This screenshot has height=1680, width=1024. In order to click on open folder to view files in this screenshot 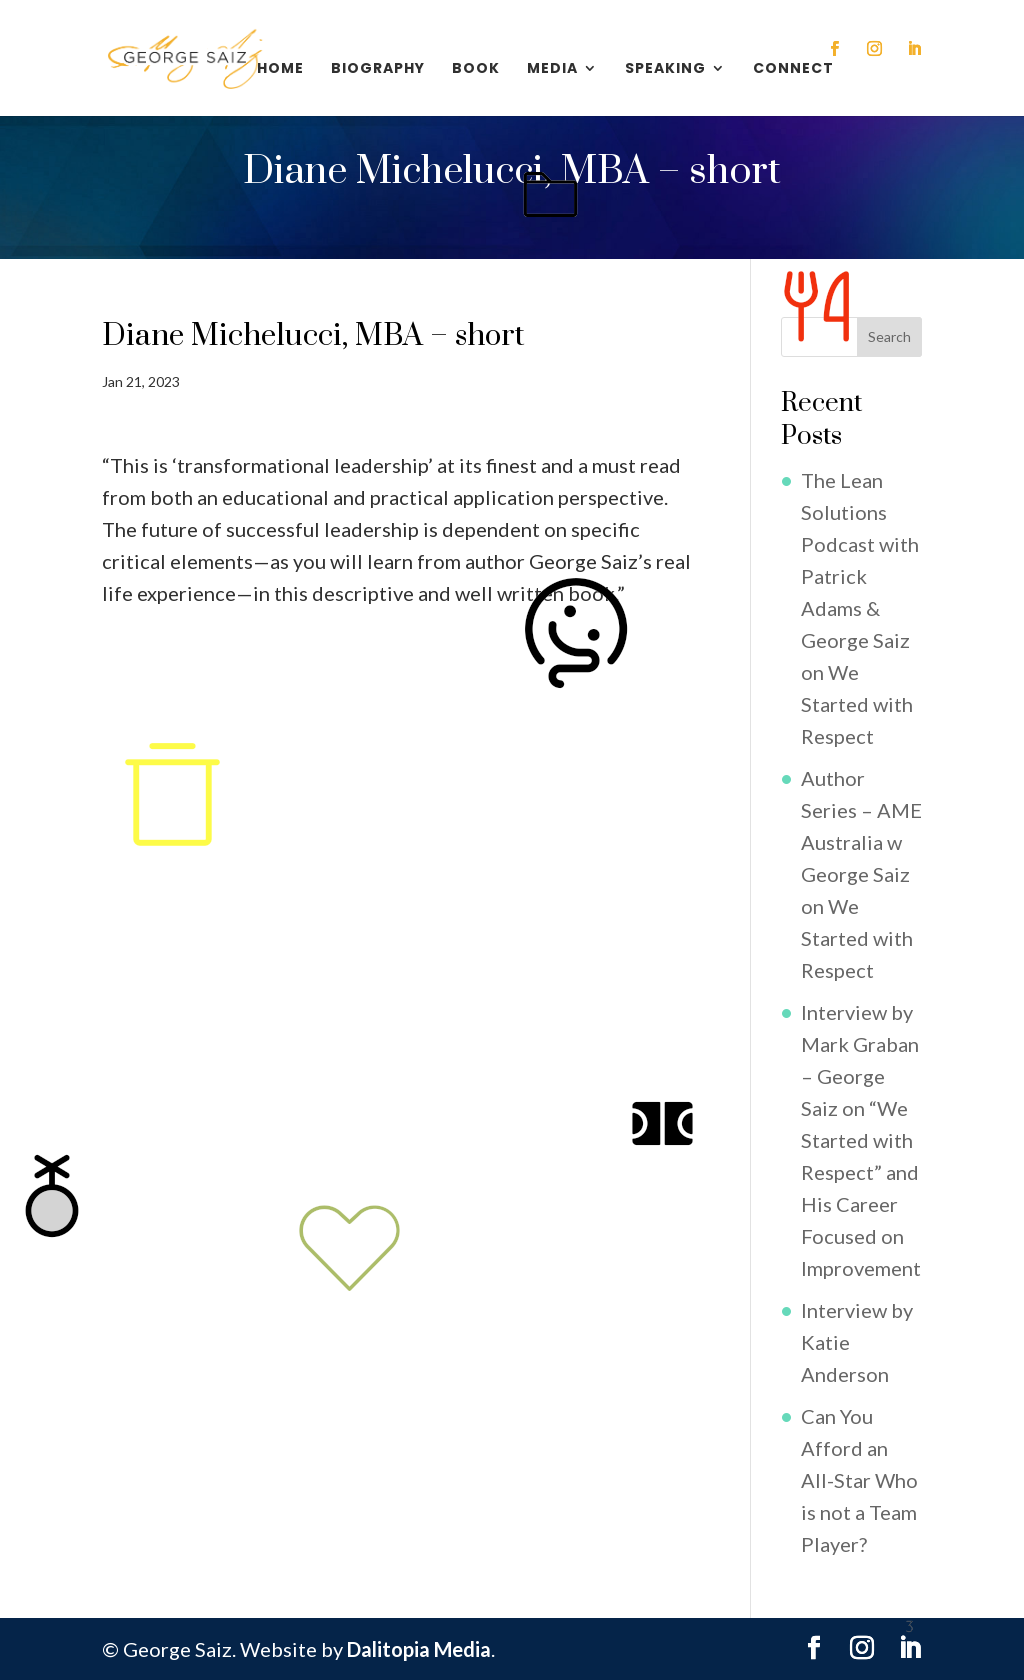, I will do `click(550, 194)`.